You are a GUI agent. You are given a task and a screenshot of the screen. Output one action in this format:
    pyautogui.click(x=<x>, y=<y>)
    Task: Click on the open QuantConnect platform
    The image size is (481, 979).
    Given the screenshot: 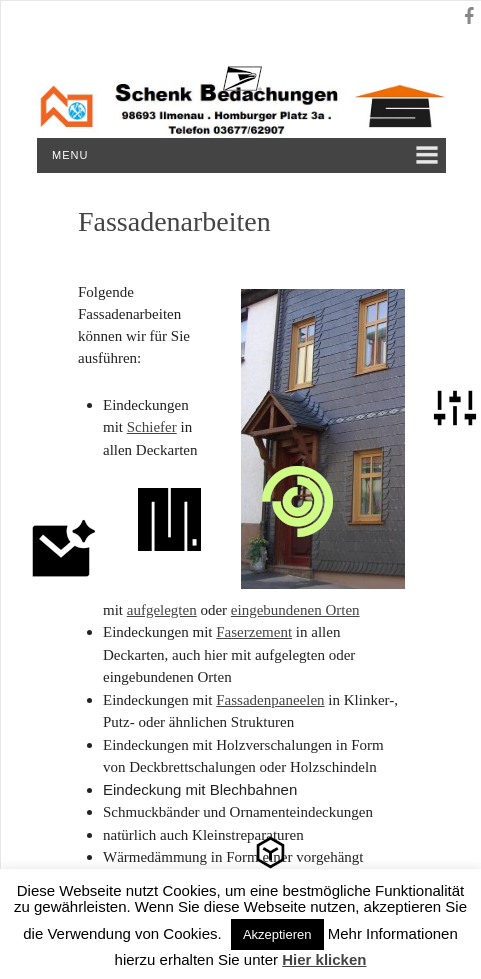 What is the action you would take?
    pyautogui.click(x=297, y=501)
    